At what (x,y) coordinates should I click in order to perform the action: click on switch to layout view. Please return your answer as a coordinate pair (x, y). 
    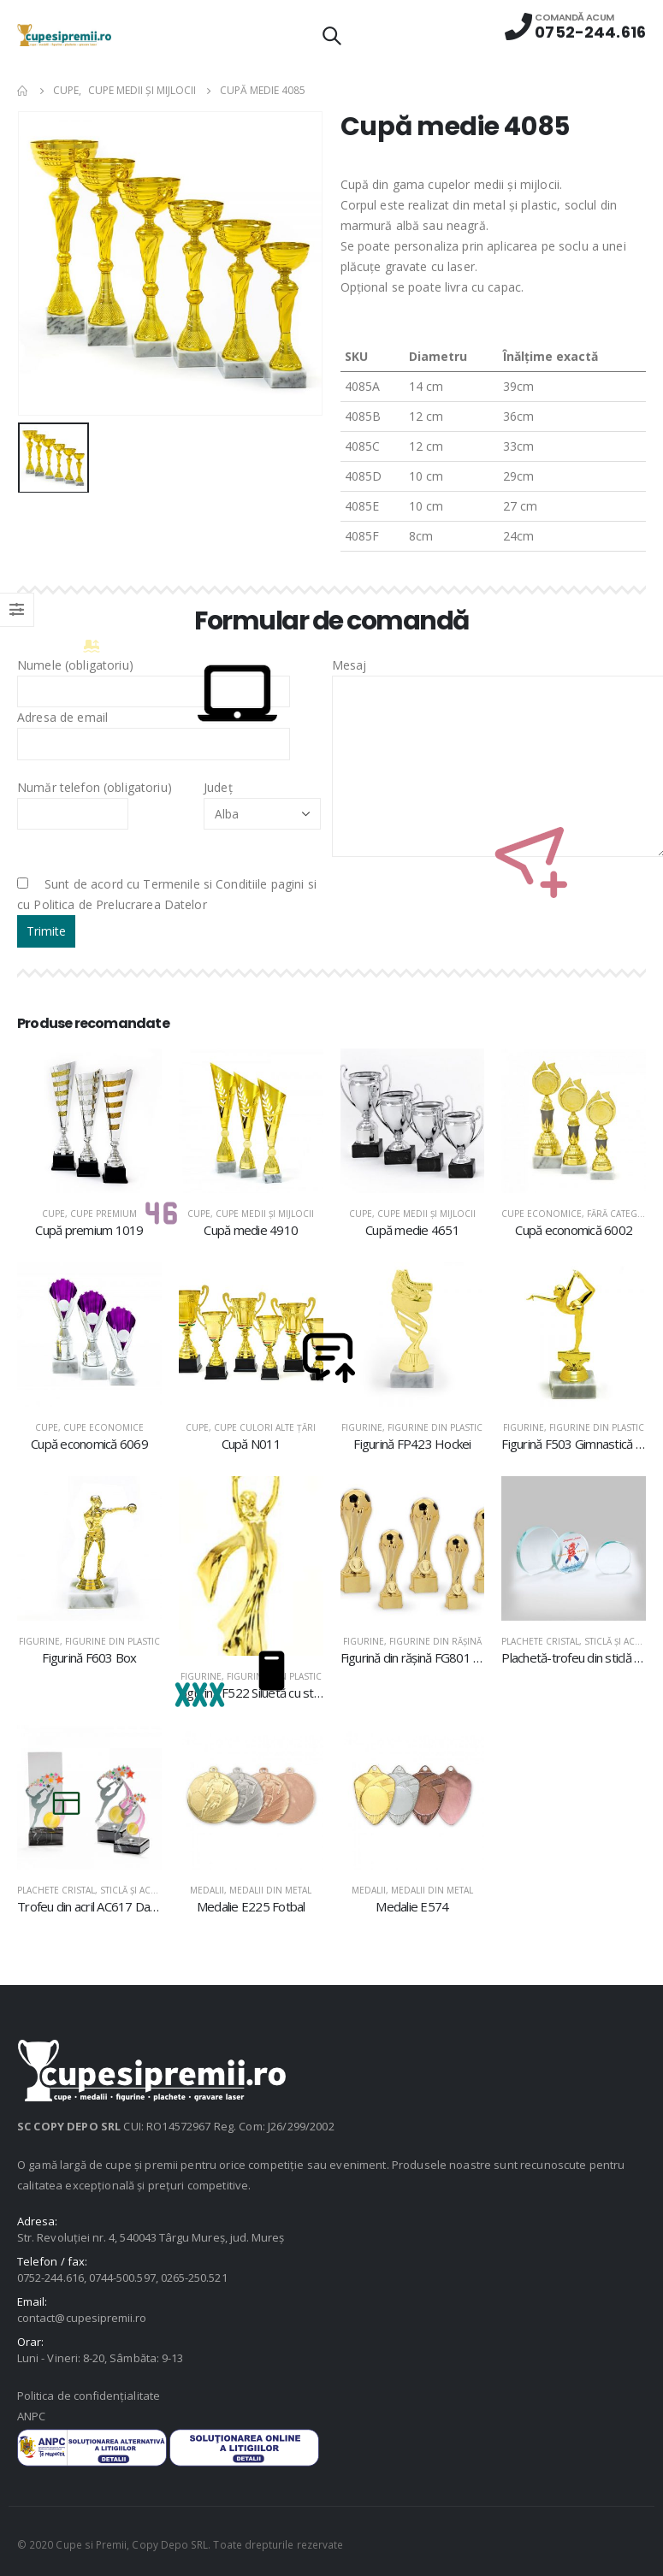
    Looking at the image, I should click on (66, 1803).